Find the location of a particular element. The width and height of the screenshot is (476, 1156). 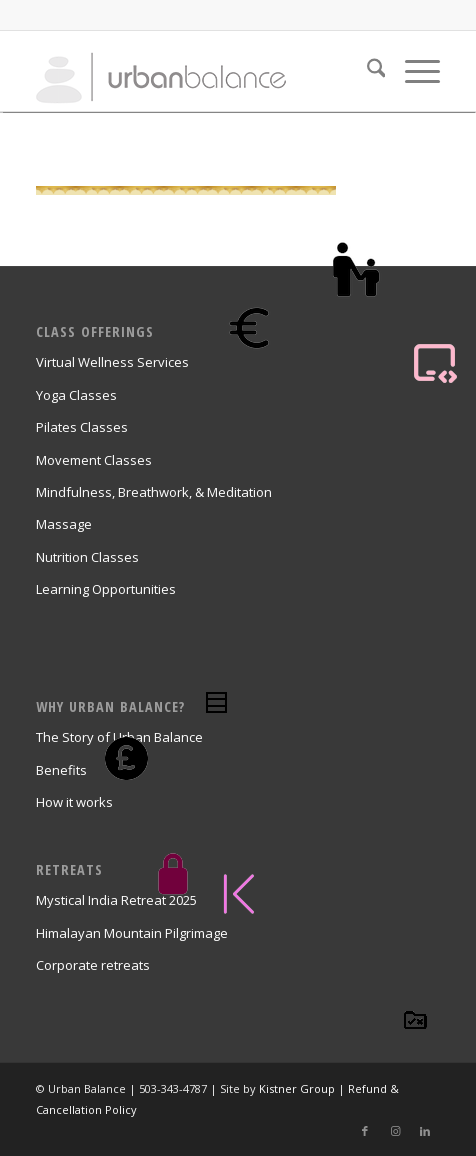

indicates a locked or secure item is located at coordinates (173, 875).